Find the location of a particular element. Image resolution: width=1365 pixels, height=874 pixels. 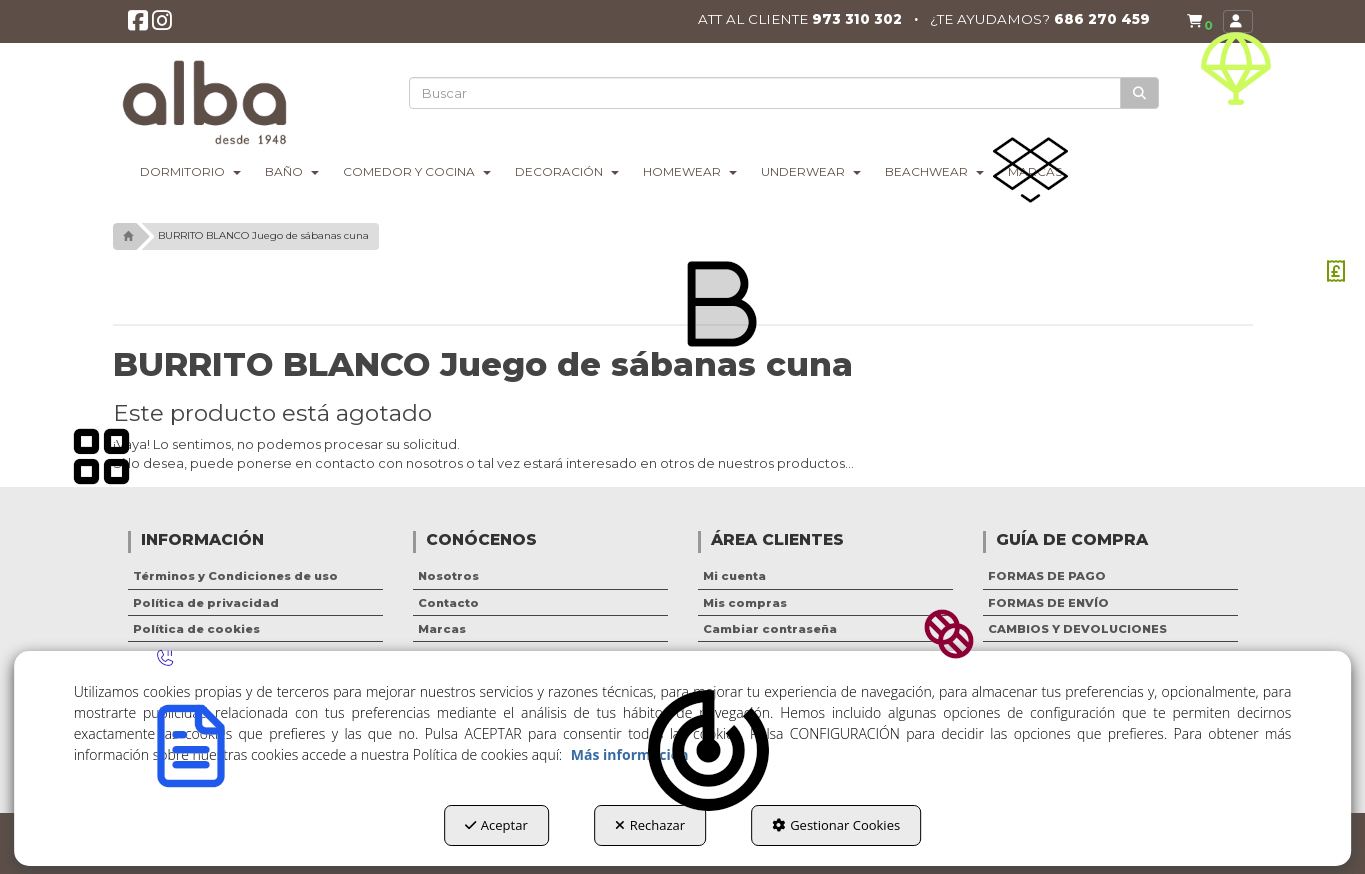

open app grid or launcher is located at coordinates (101, 456).